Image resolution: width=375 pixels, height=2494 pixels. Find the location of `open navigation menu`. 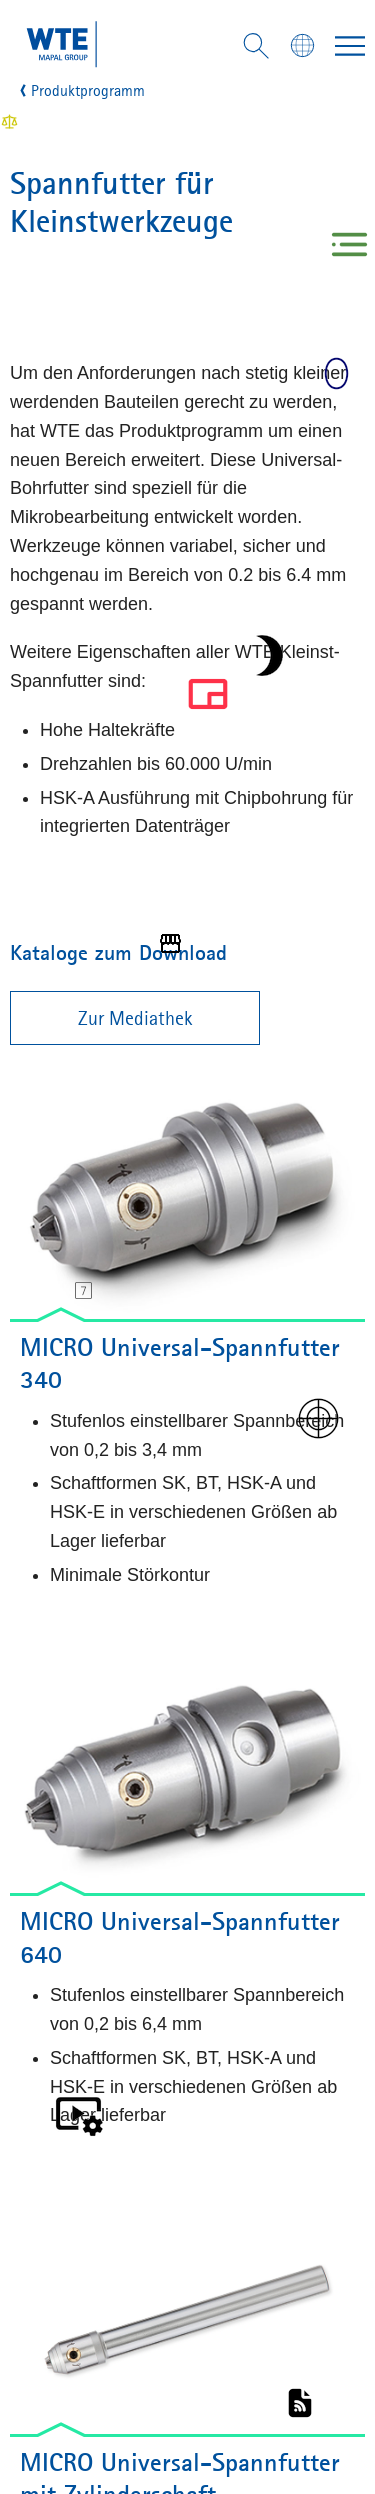

open navigation menu is located at coordinates (349, 244).